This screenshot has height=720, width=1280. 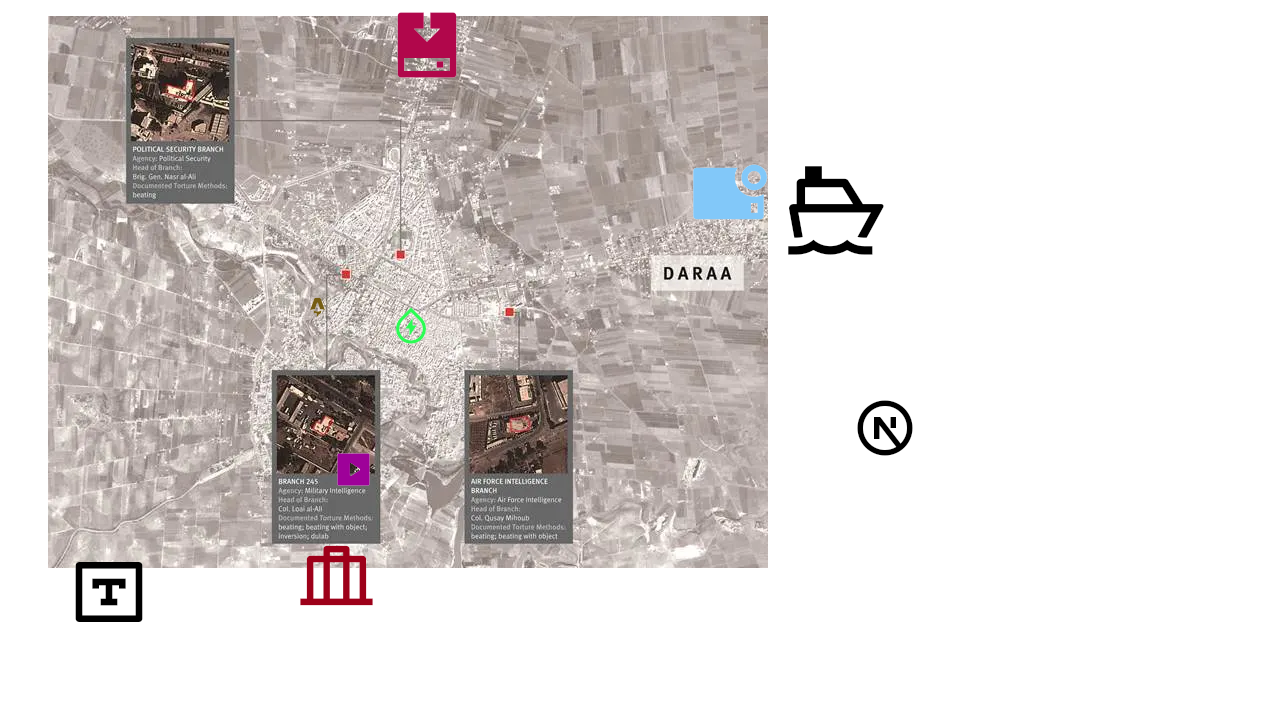 What do you see at coordinates (336, 575) in the screenshot?
I see `luggage deposit or storage location` at bounding box center [336, 575].